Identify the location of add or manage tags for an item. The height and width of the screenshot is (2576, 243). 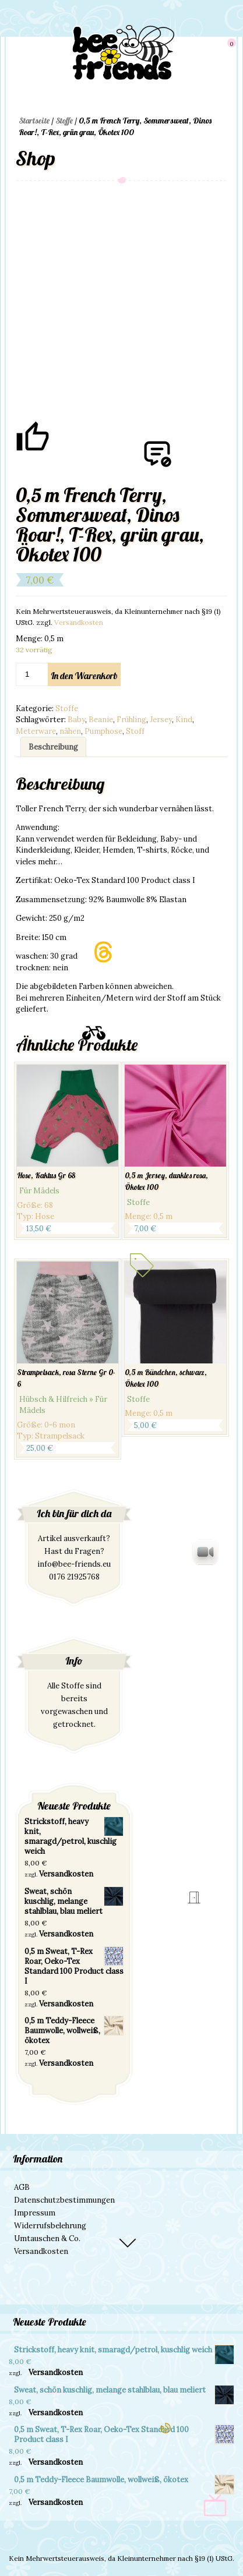
(140, 1264).